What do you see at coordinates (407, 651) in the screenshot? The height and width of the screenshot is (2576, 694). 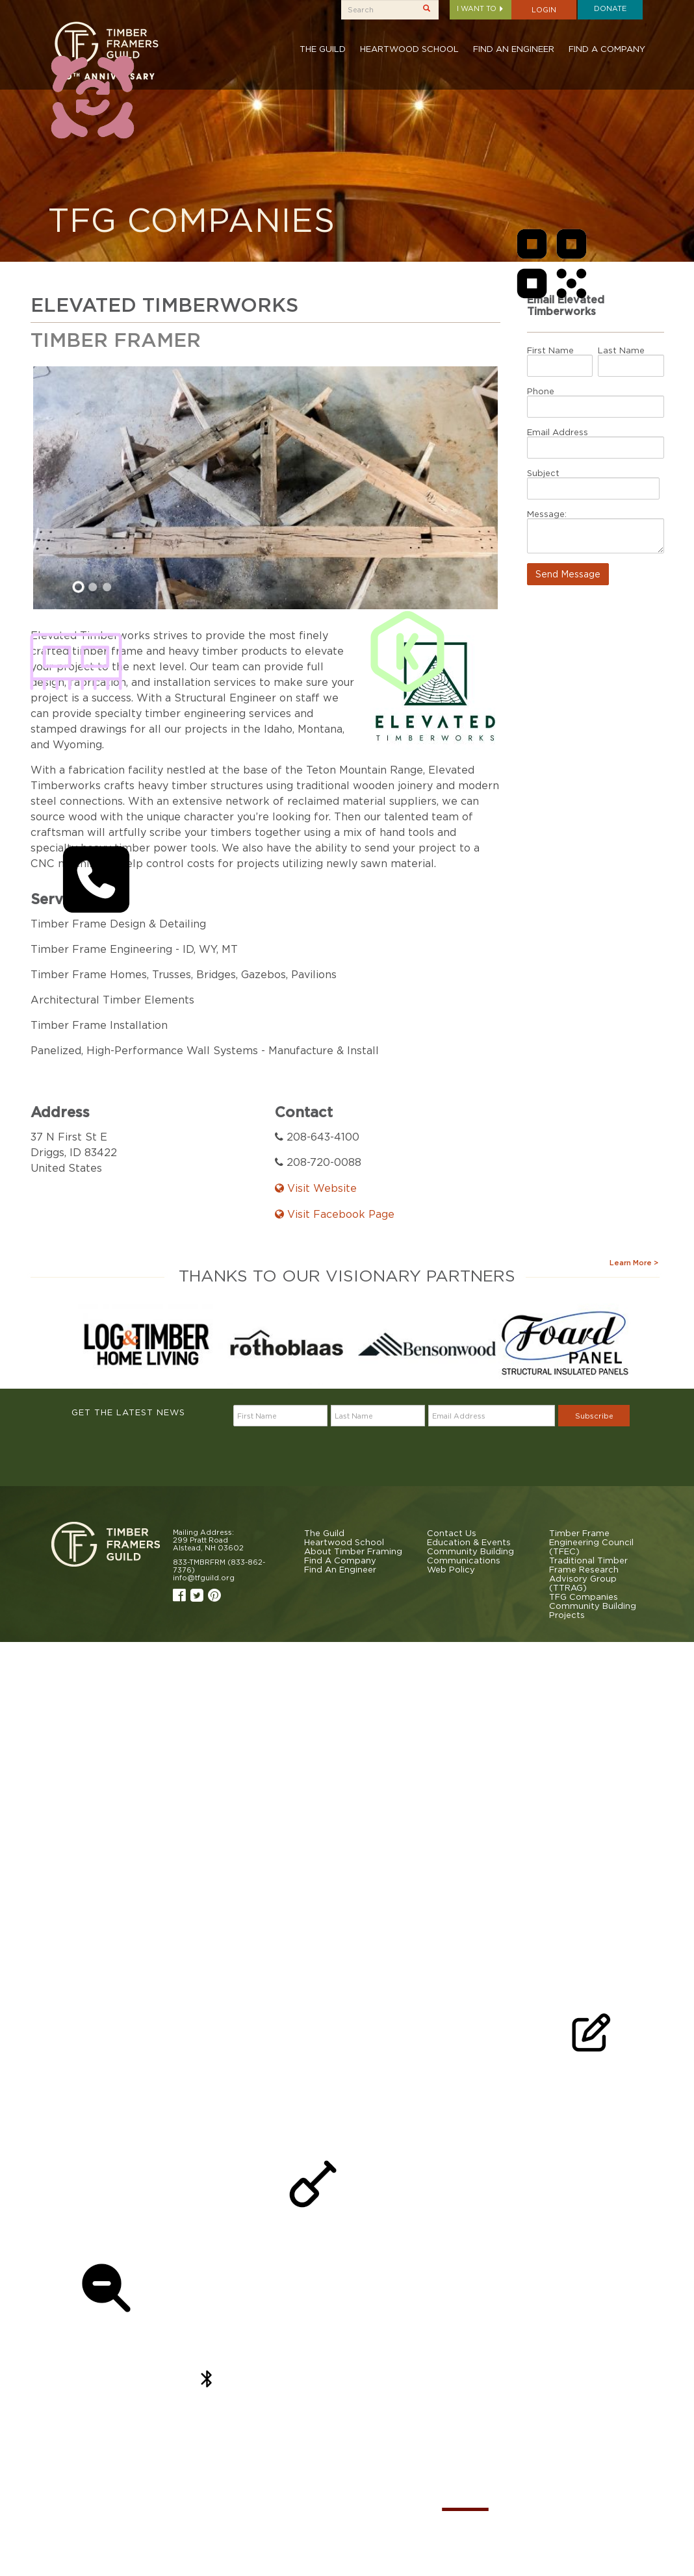 I see `indicates a keyboard shortcut or hotkey` at bounding box center [407, 651].